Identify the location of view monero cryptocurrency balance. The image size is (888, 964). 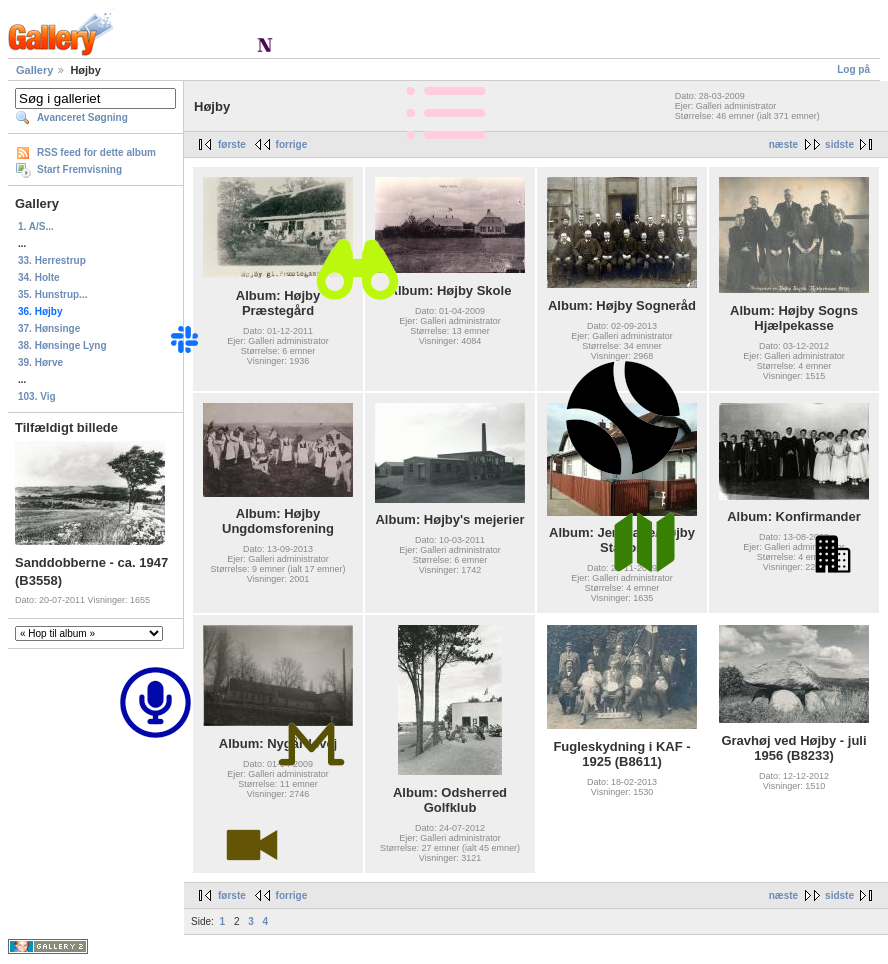
(311, 742).